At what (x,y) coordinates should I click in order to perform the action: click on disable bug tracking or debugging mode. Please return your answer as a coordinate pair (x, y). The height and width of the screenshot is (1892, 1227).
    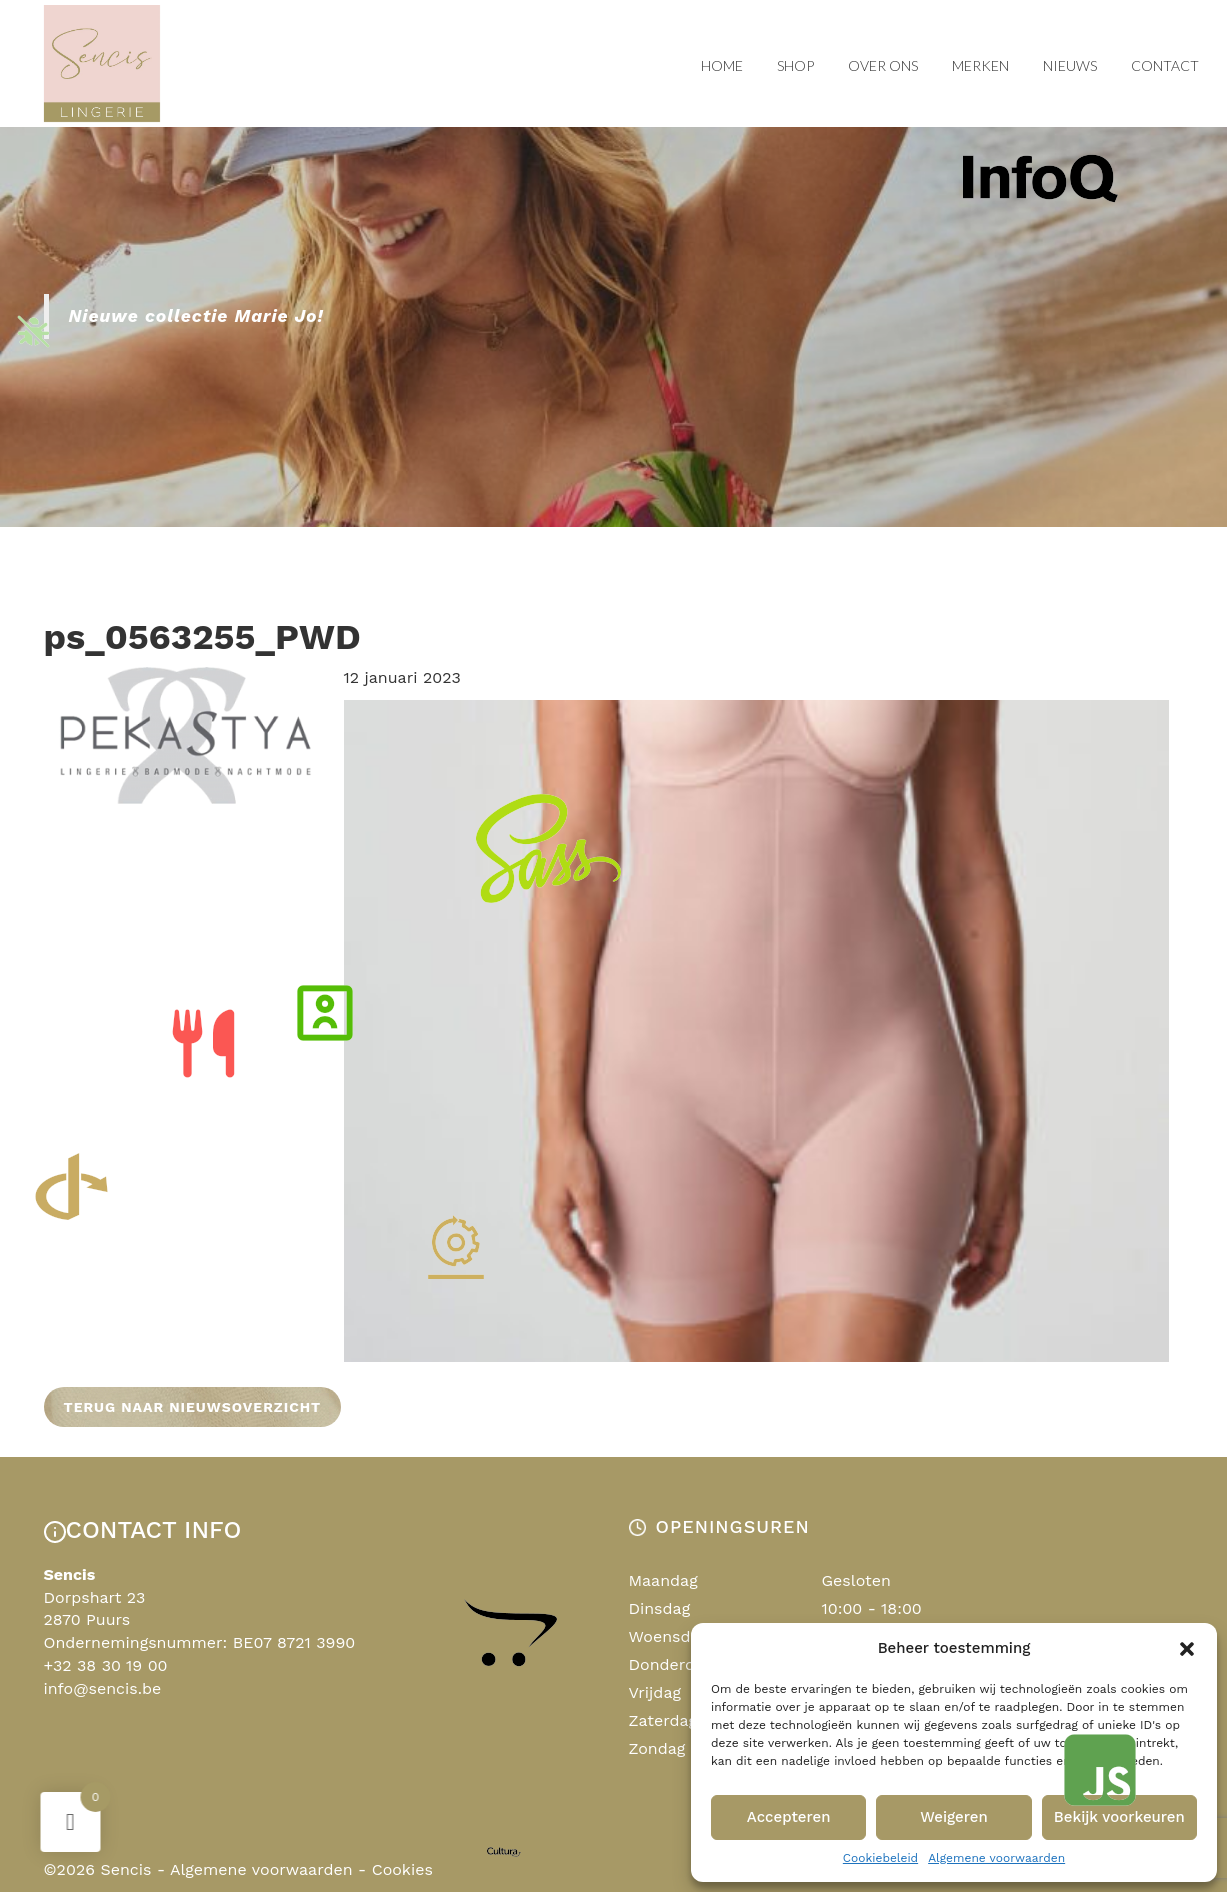
    Looking at the image, I should click on (33, 331).